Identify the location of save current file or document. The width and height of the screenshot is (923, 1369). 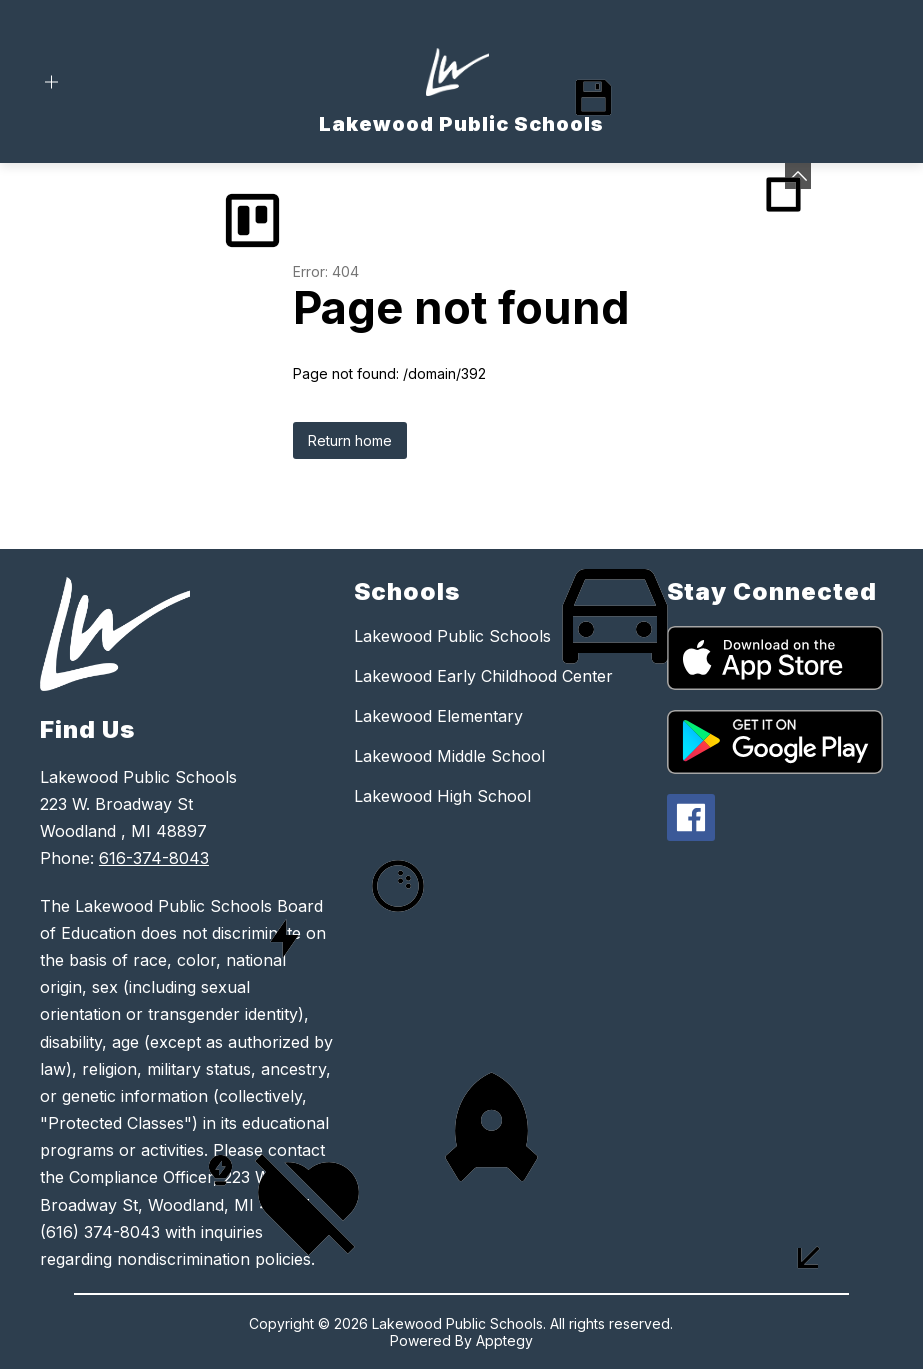
(593, 97).